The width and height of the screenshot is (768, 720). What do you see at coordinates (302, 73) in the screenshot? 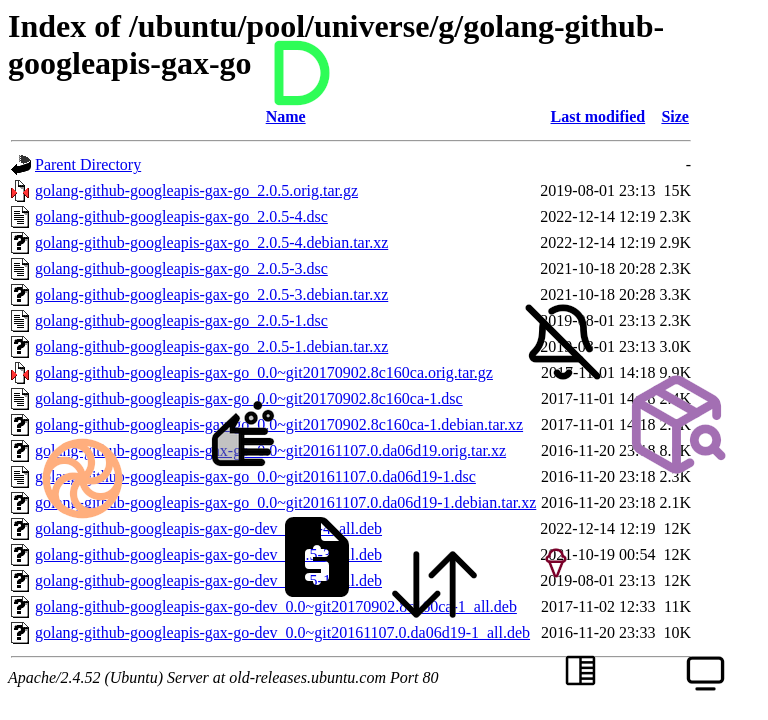
I see `represents the letter D in text or keyboard input` at bounding box center [302, 73].